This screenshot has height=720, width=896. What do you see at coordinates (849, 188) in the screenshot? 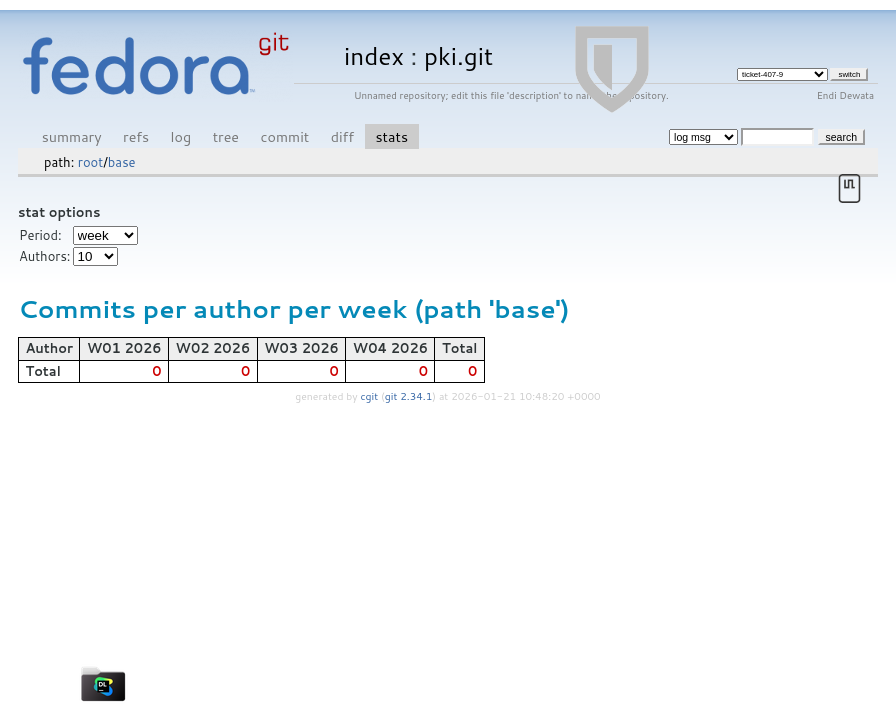
I see `authenticate using a smartcard` at bounding box center [849, 188].